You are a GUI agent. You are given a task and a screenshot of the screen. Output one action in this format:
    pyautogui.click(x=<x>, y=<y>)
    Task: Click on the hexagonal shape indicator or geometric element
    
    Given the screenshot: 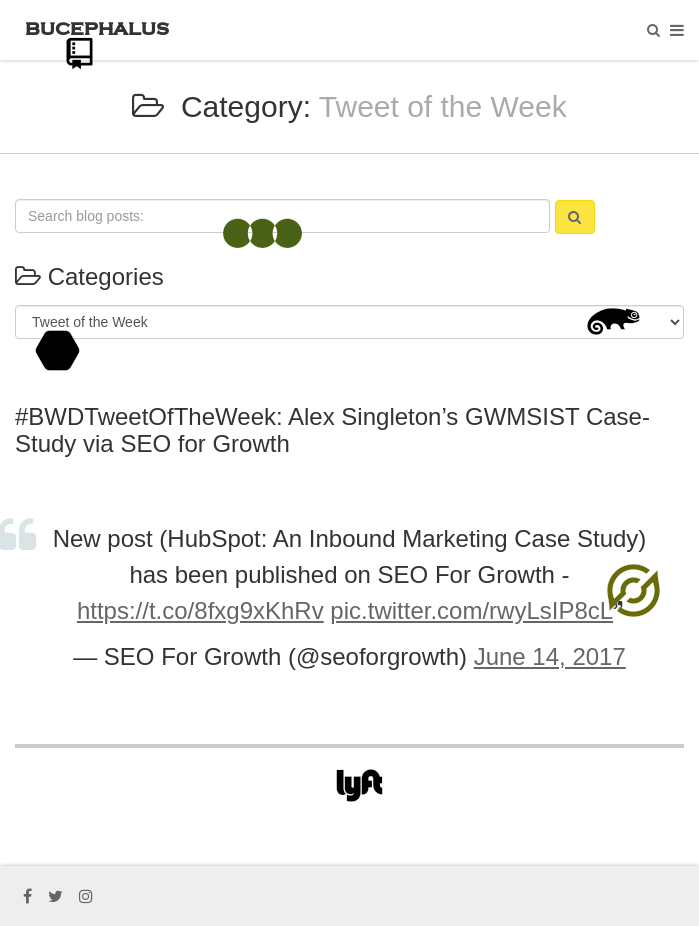 What is the action you would take?
    pyautogui.click(x=57, y=350)
    